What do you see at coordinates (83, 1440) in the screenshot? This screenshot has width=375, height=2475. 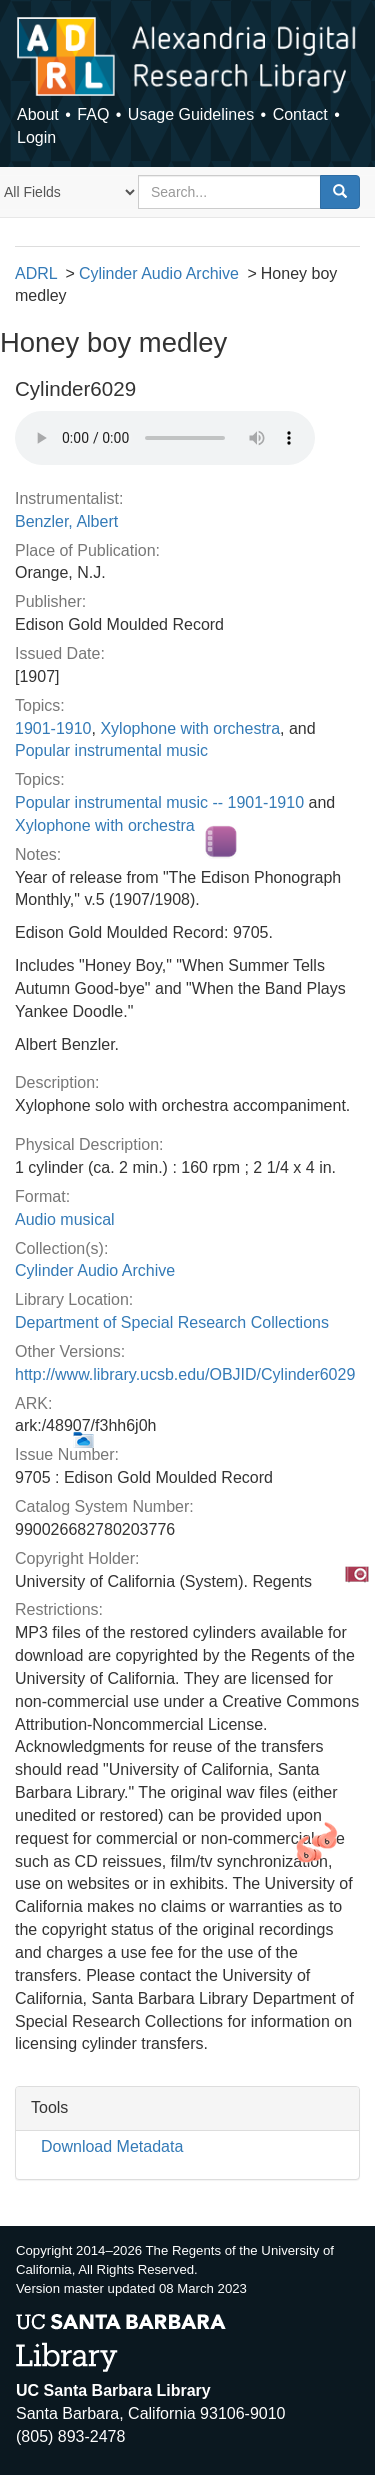 I see `open your OneDrive synced folder` at bounding box center [83, 1440].